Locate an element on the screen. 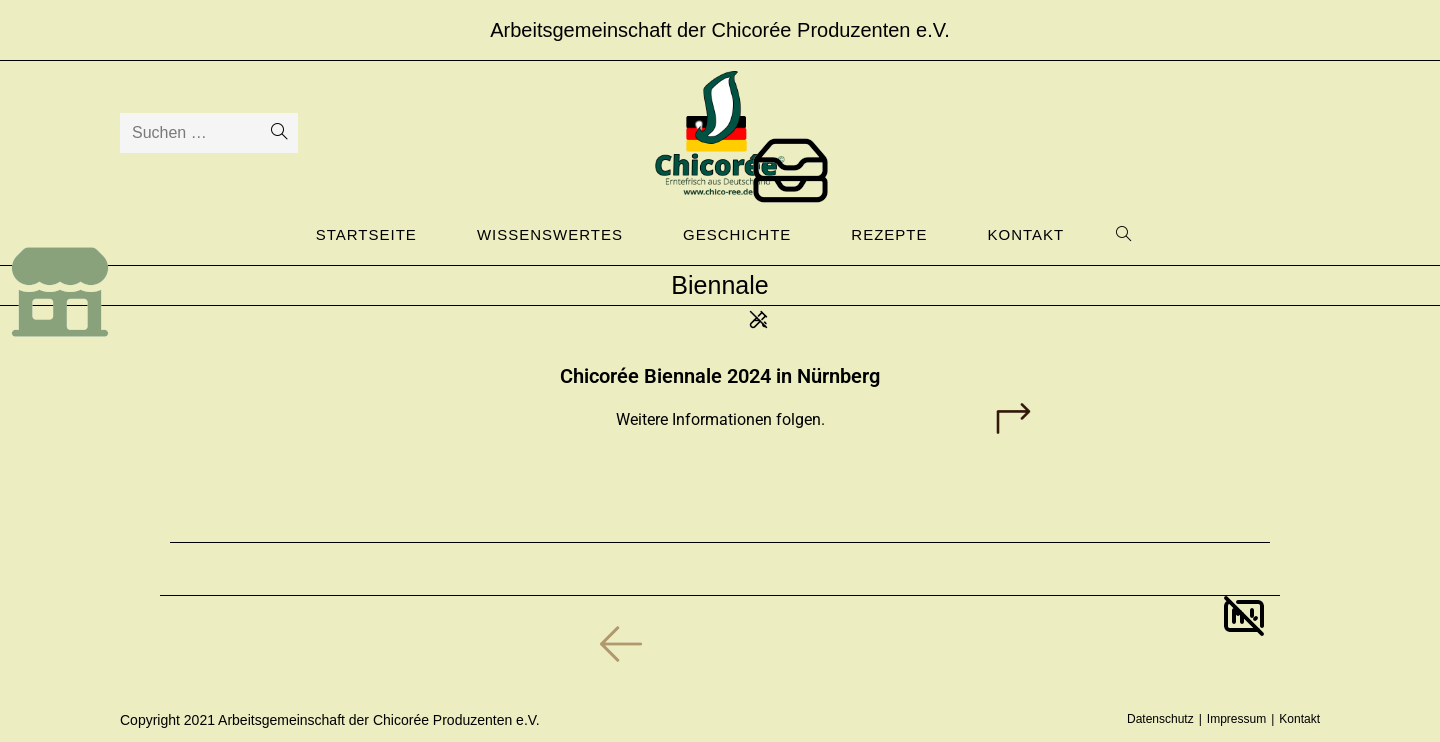  go back to the previous screen is located at coordinates (621, 644).